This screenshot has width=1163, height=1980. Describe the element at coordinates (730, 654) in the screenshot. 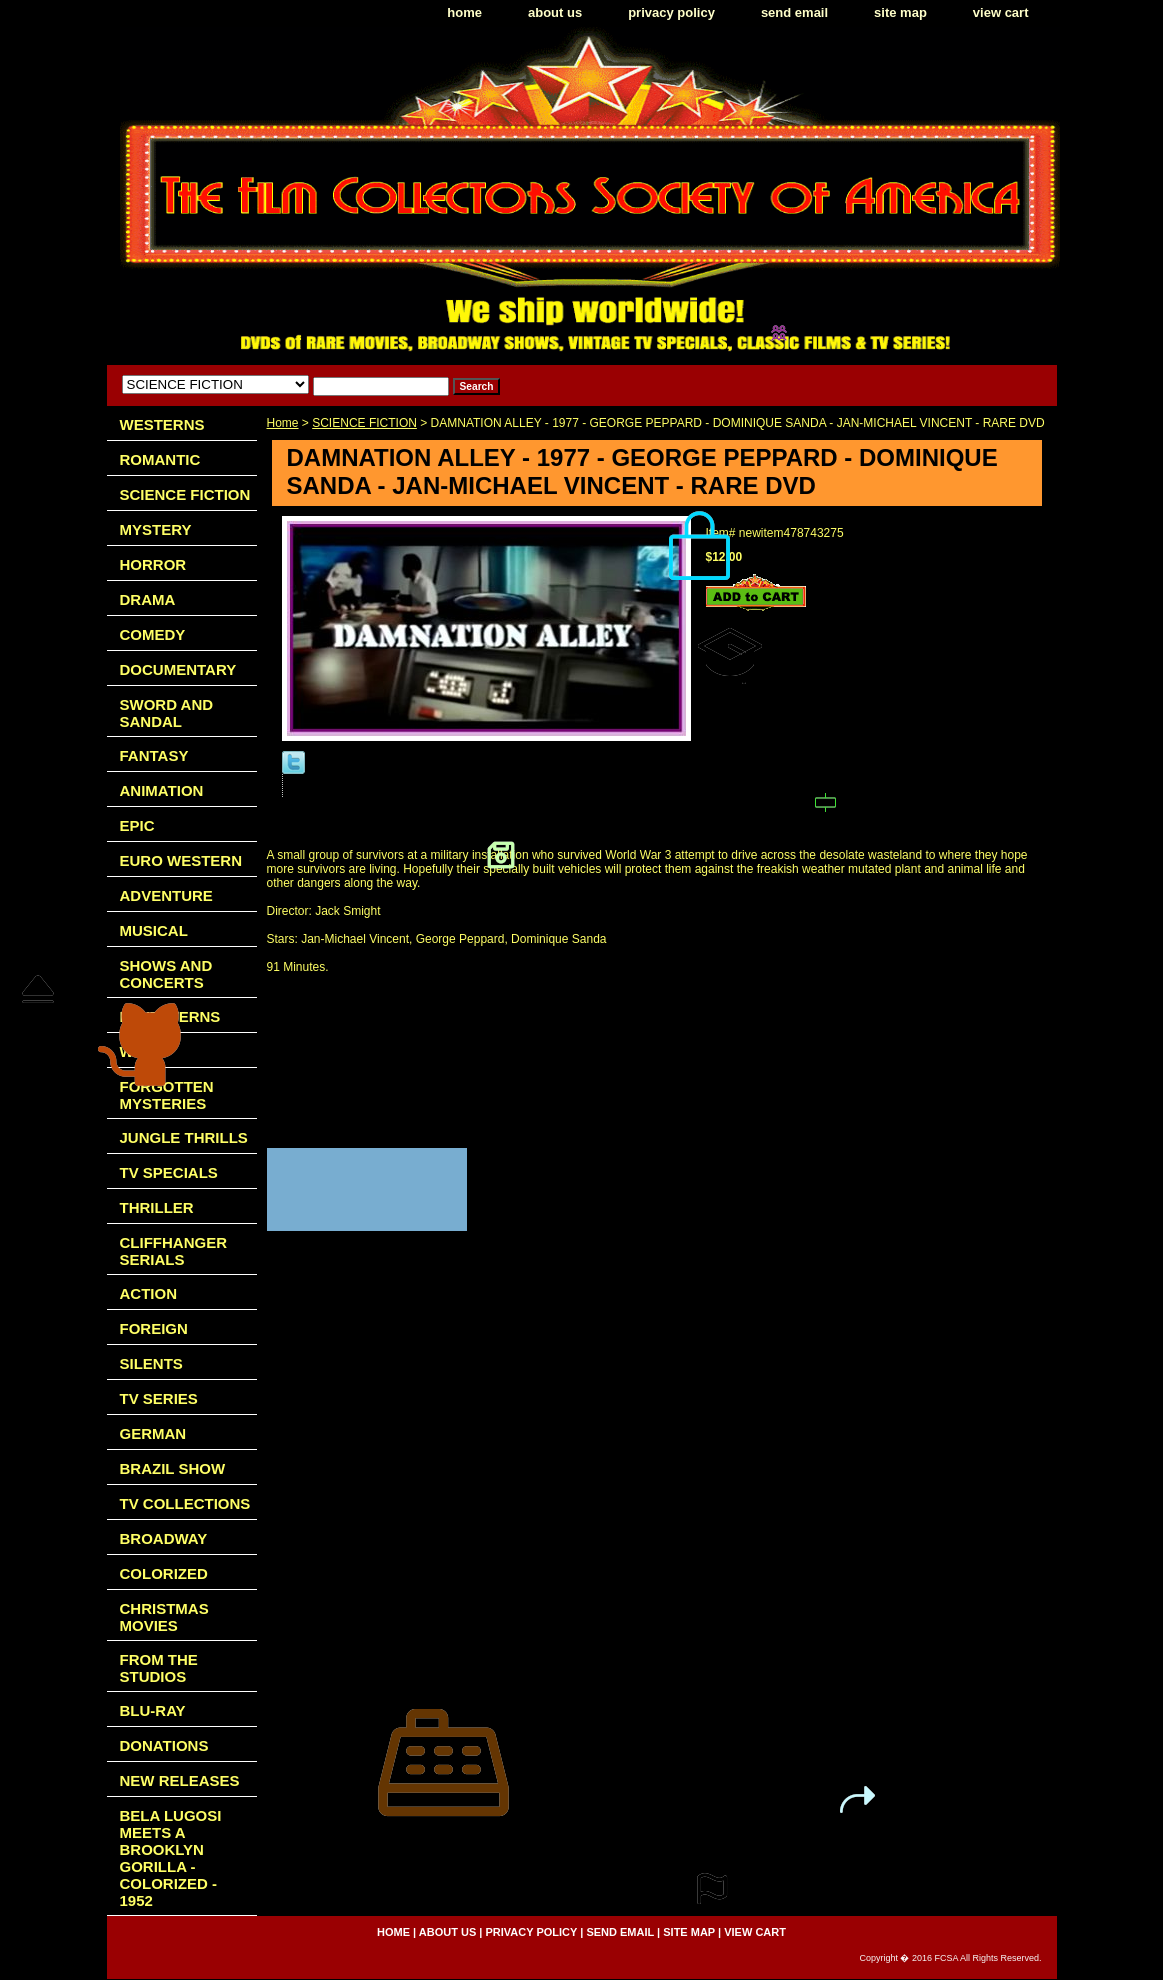

I see `access education or learning features` at that location.